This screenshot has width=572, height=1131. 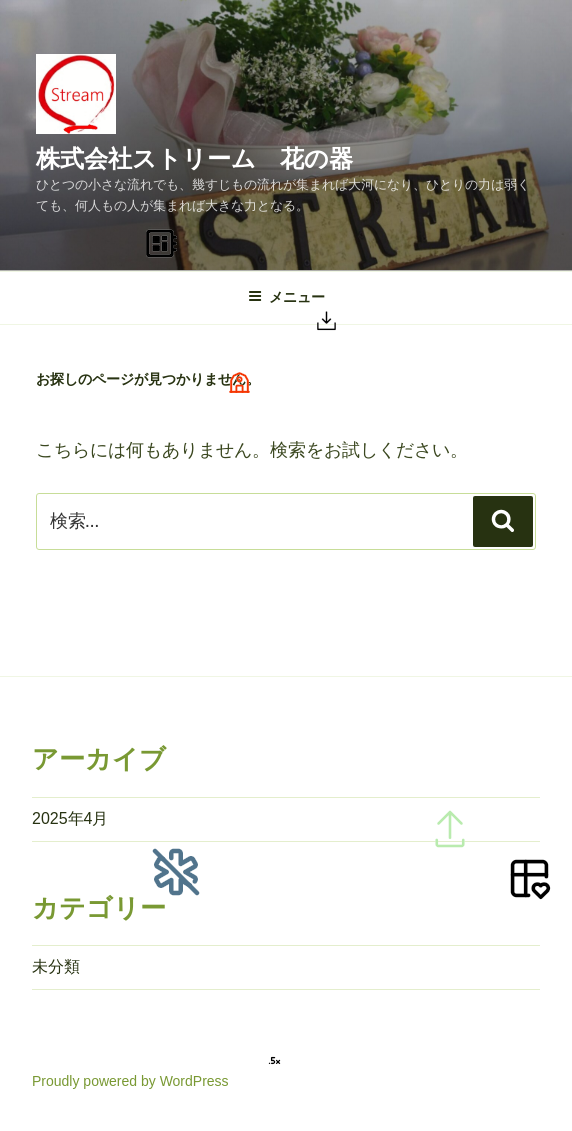 What do you see at coordinates (176, 872) in the screenshot?
I see `medical services unavailable` at bounding box center [176, 872].